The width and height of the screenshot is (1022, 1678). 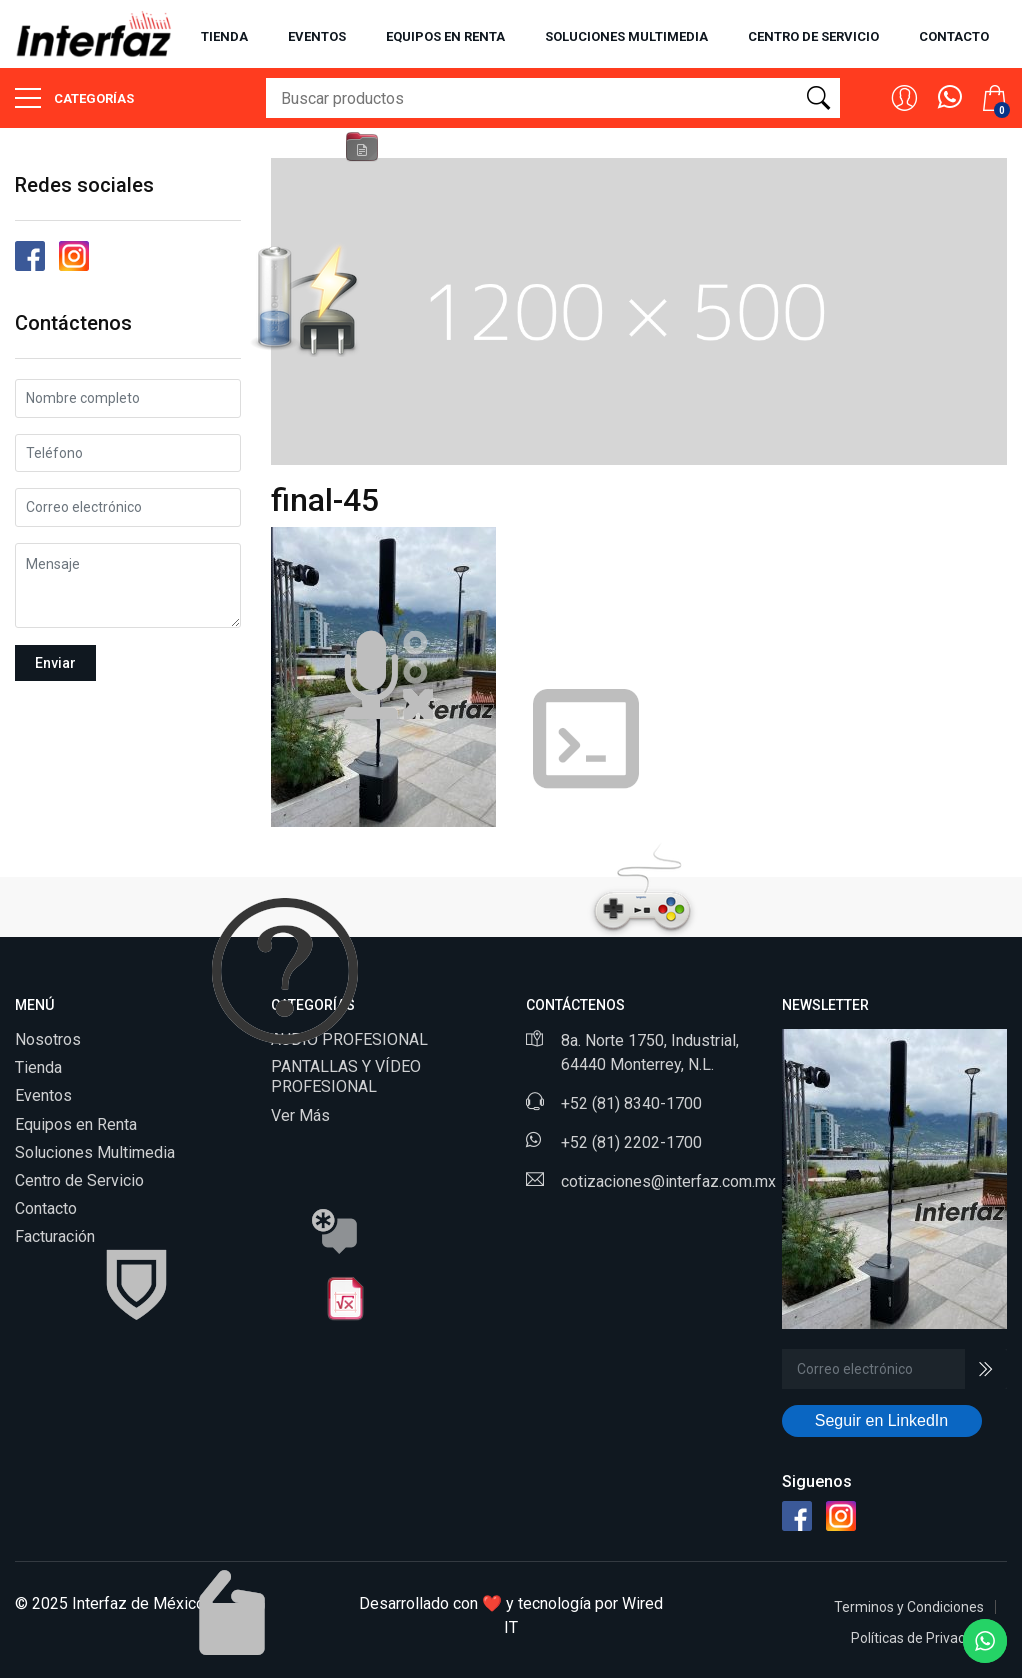 What do you see at coordinates (285, 971) in the screenshot?
I see `access help or support documentation` at bounding box center [285, 971].